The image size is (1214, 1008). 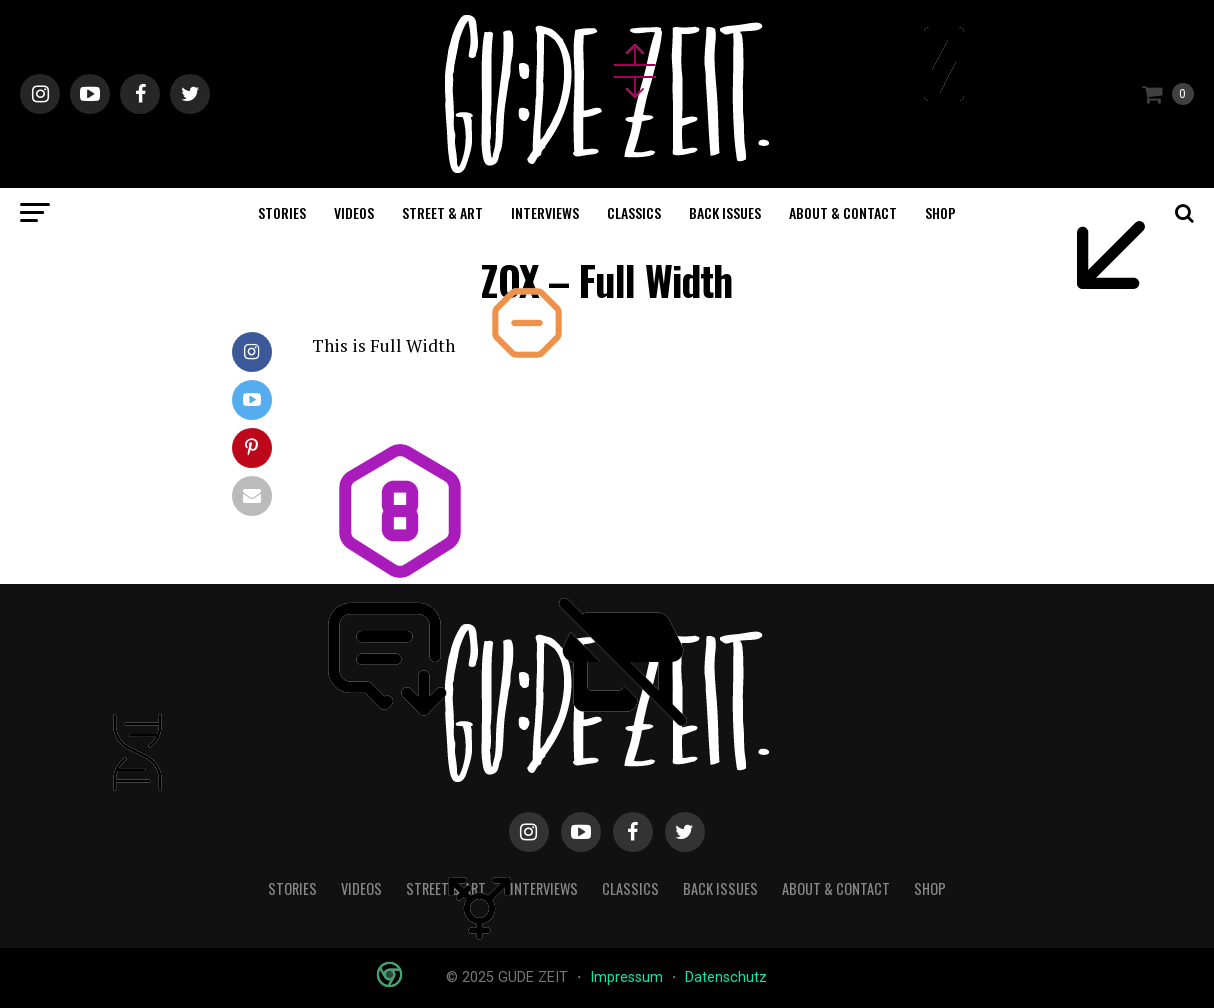 I want to click on indicates step 8 in a multi-step process, so click(x=400, y=511).